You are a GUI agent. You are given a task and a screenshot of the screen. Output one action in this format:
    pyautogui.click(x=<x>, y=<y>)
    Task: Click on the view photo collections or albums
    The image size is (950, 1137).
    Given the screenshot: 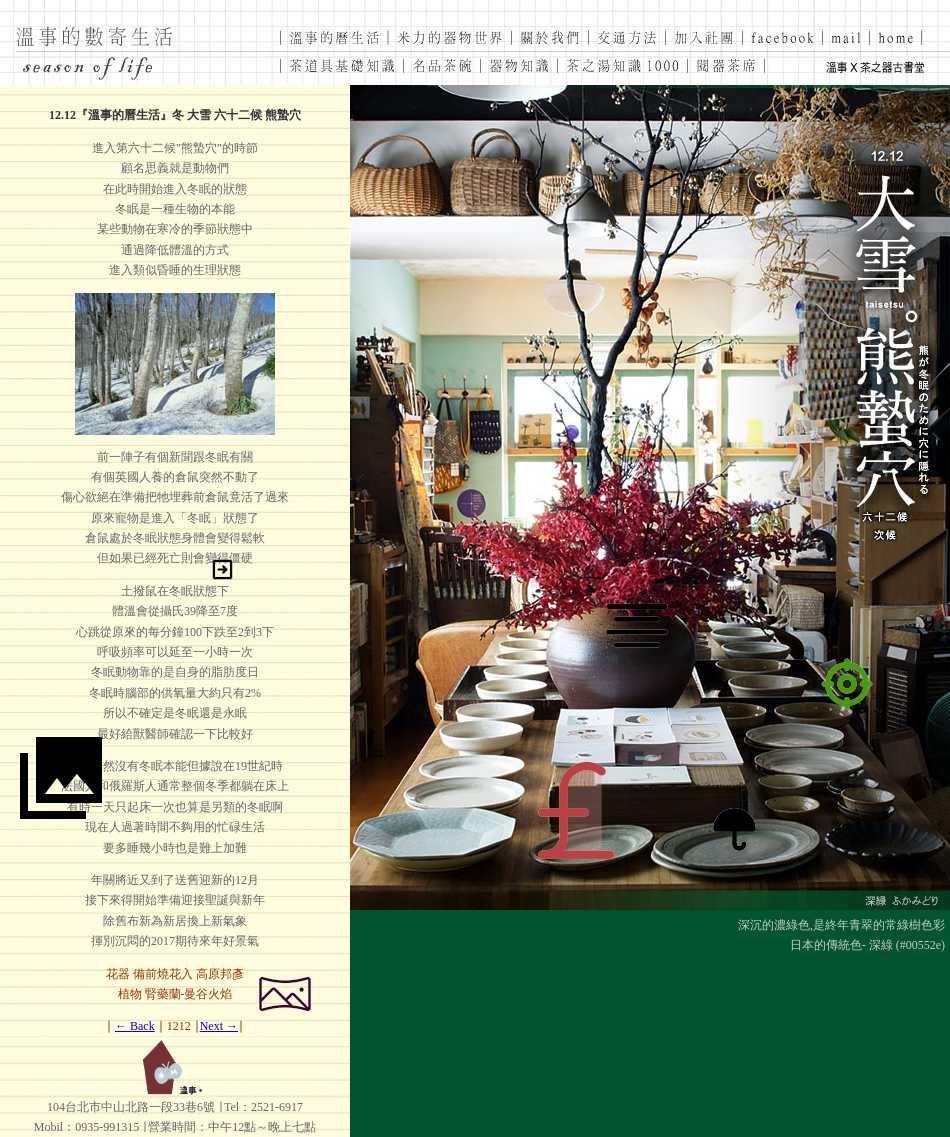 What is the action you would take?
    pyautogui.click(x=61, y=778)
    